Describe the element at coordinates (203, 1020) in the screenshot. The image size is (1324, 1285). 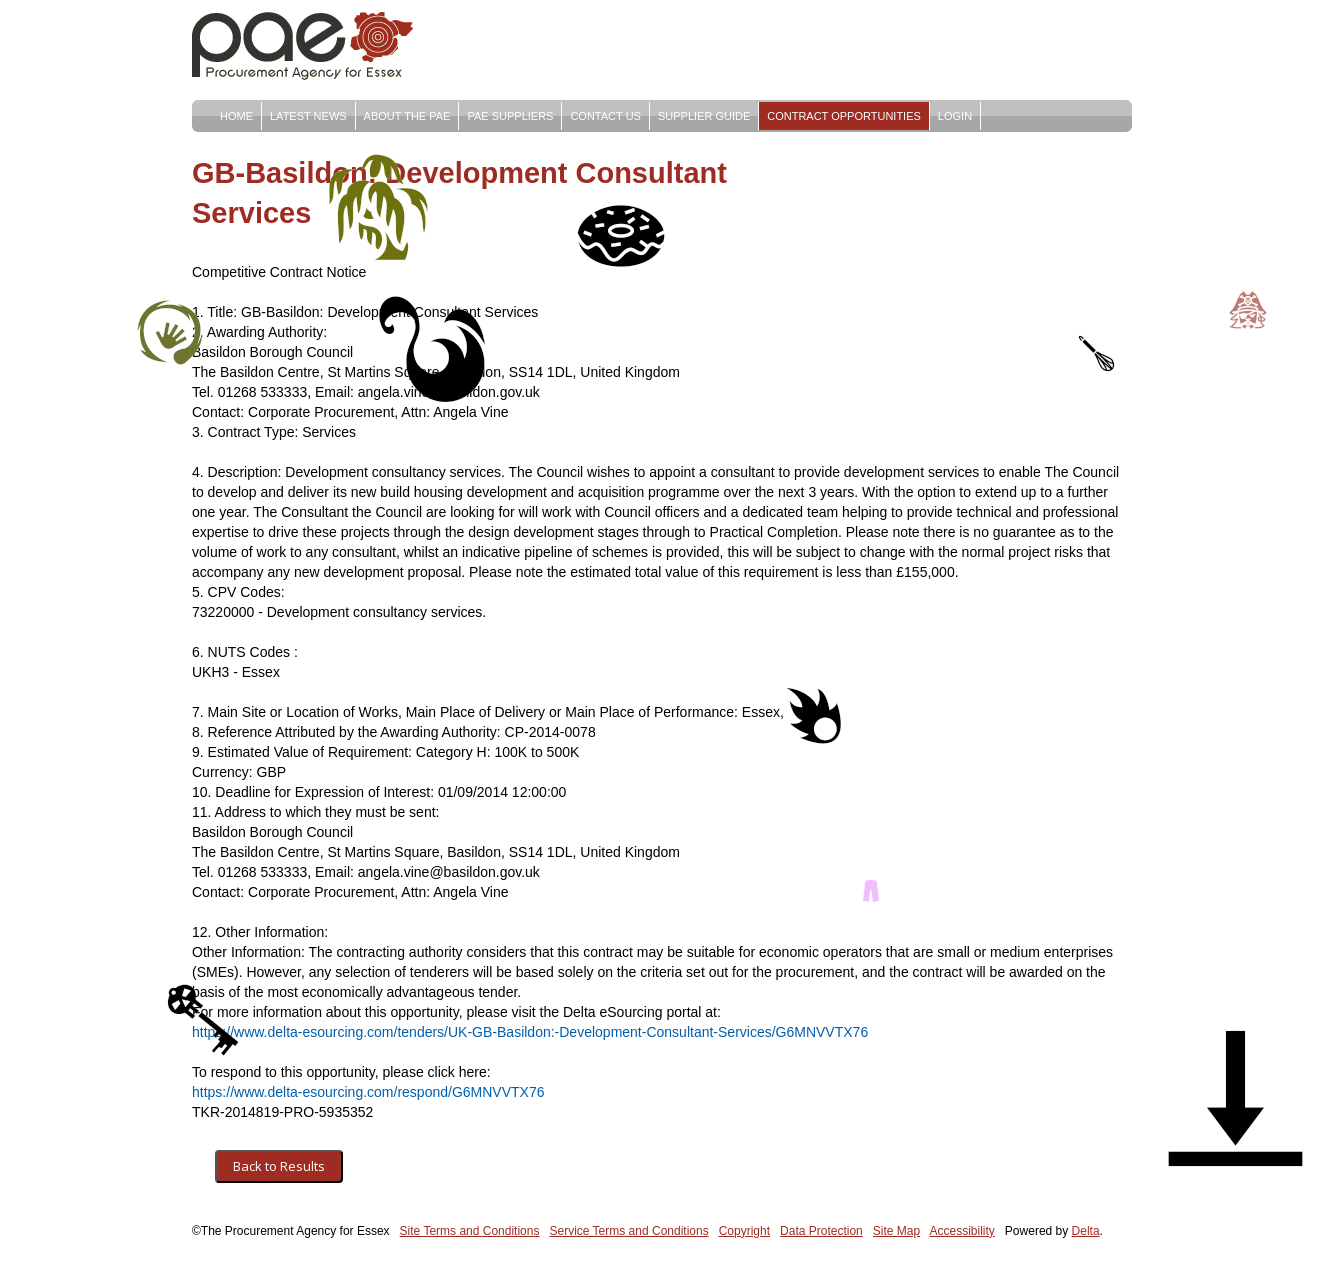
I see `access master or admin permissions` at that location.